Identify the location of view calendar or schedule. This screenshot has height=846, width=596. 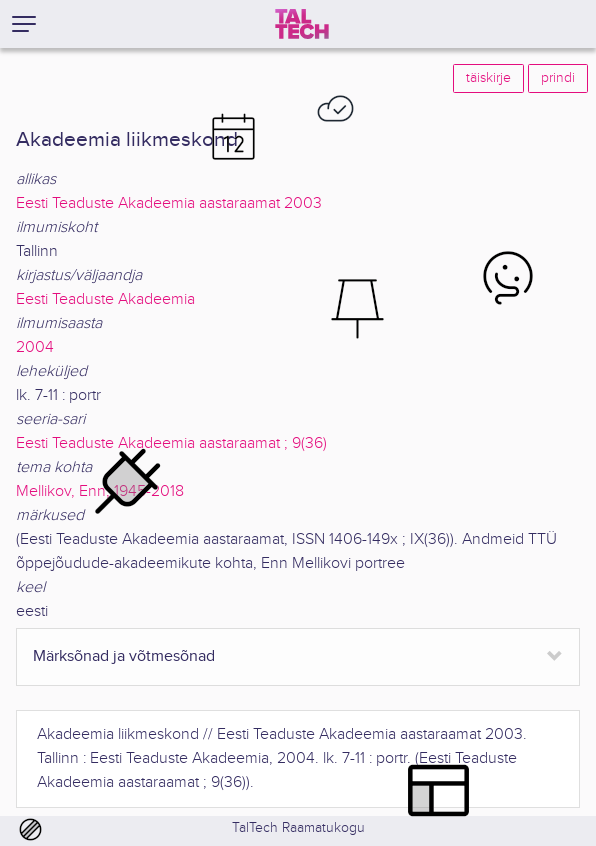
(233, 138).